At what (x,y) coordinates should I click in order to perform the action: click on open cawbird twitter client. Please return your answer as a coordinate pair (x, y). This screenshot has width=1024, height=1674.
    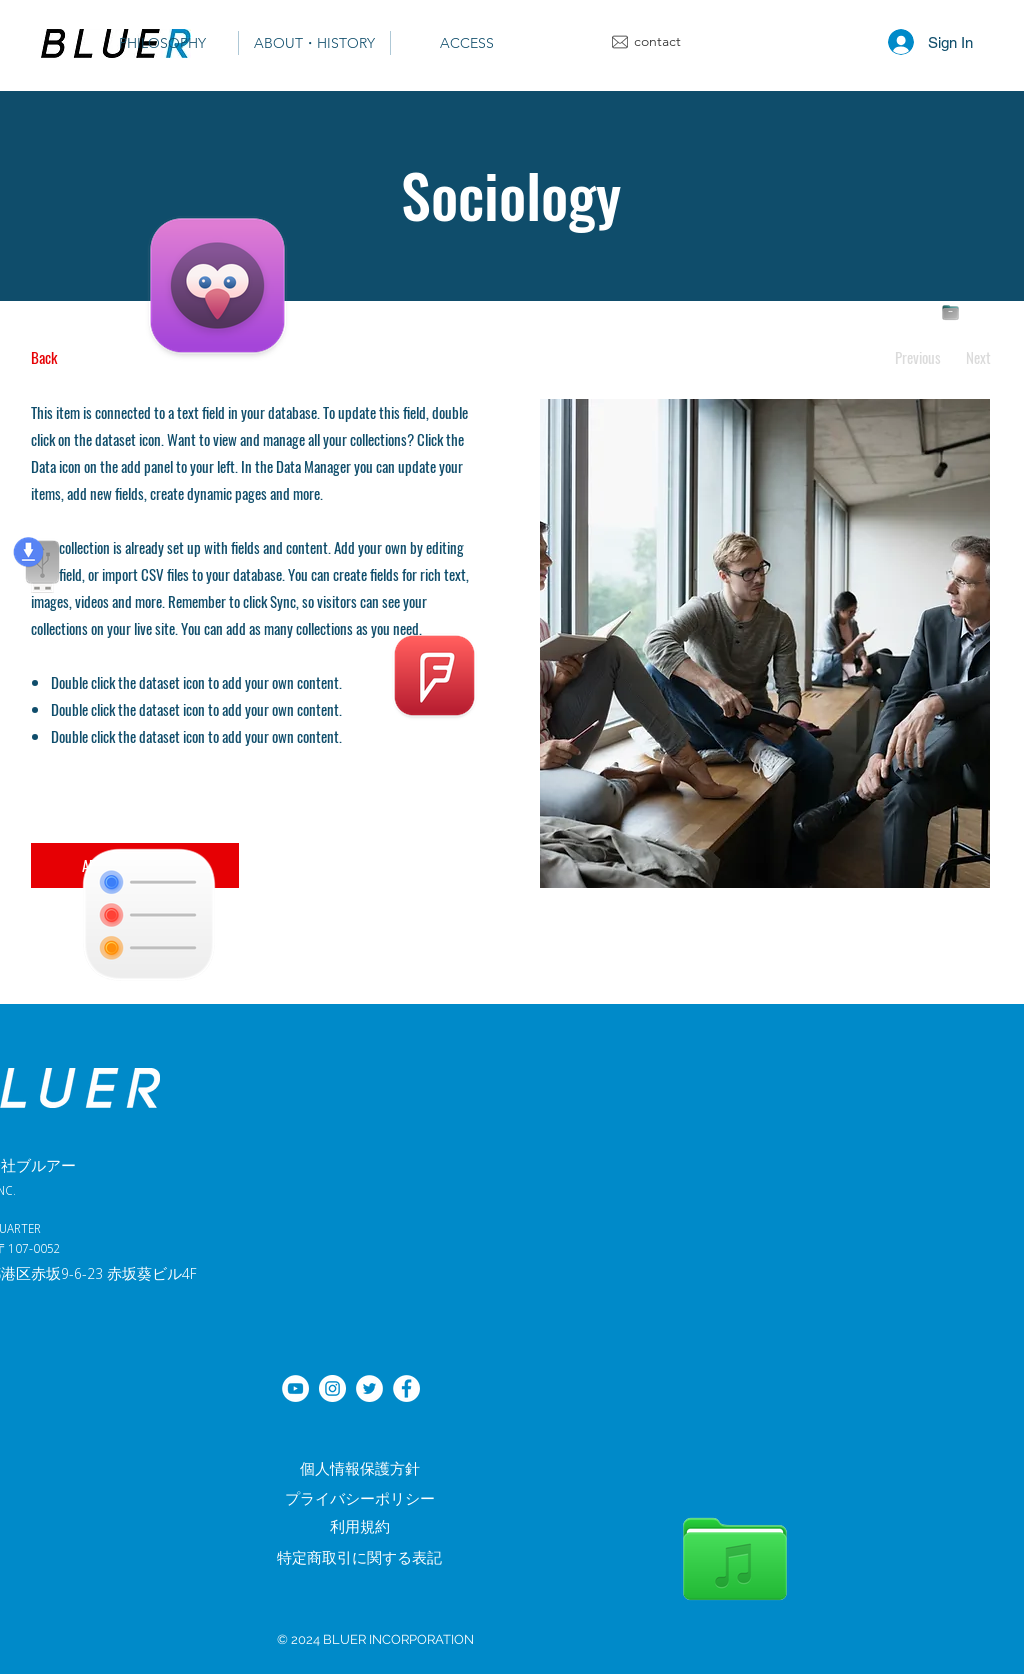
    Looking at the image, I should click on (217, 285).